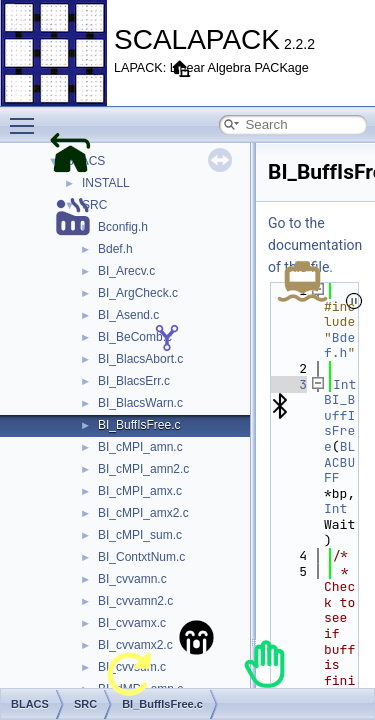  What do you see at coordinates (265, 664) in the screenshot?
I see `stop or halt an action` at bounding box center [265, 664].